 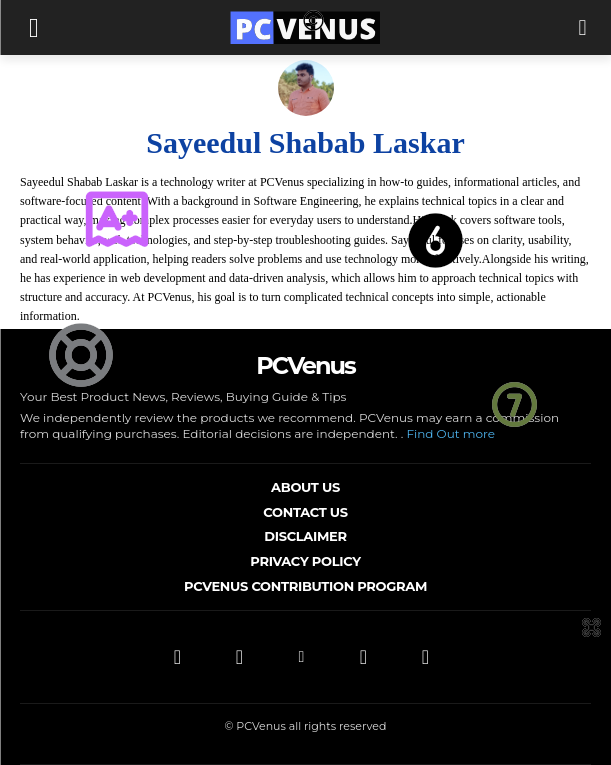 What do you see at coordinates (81, 355) in the screenshot?
I see `access help or support center` at bounding box center [81, 355].